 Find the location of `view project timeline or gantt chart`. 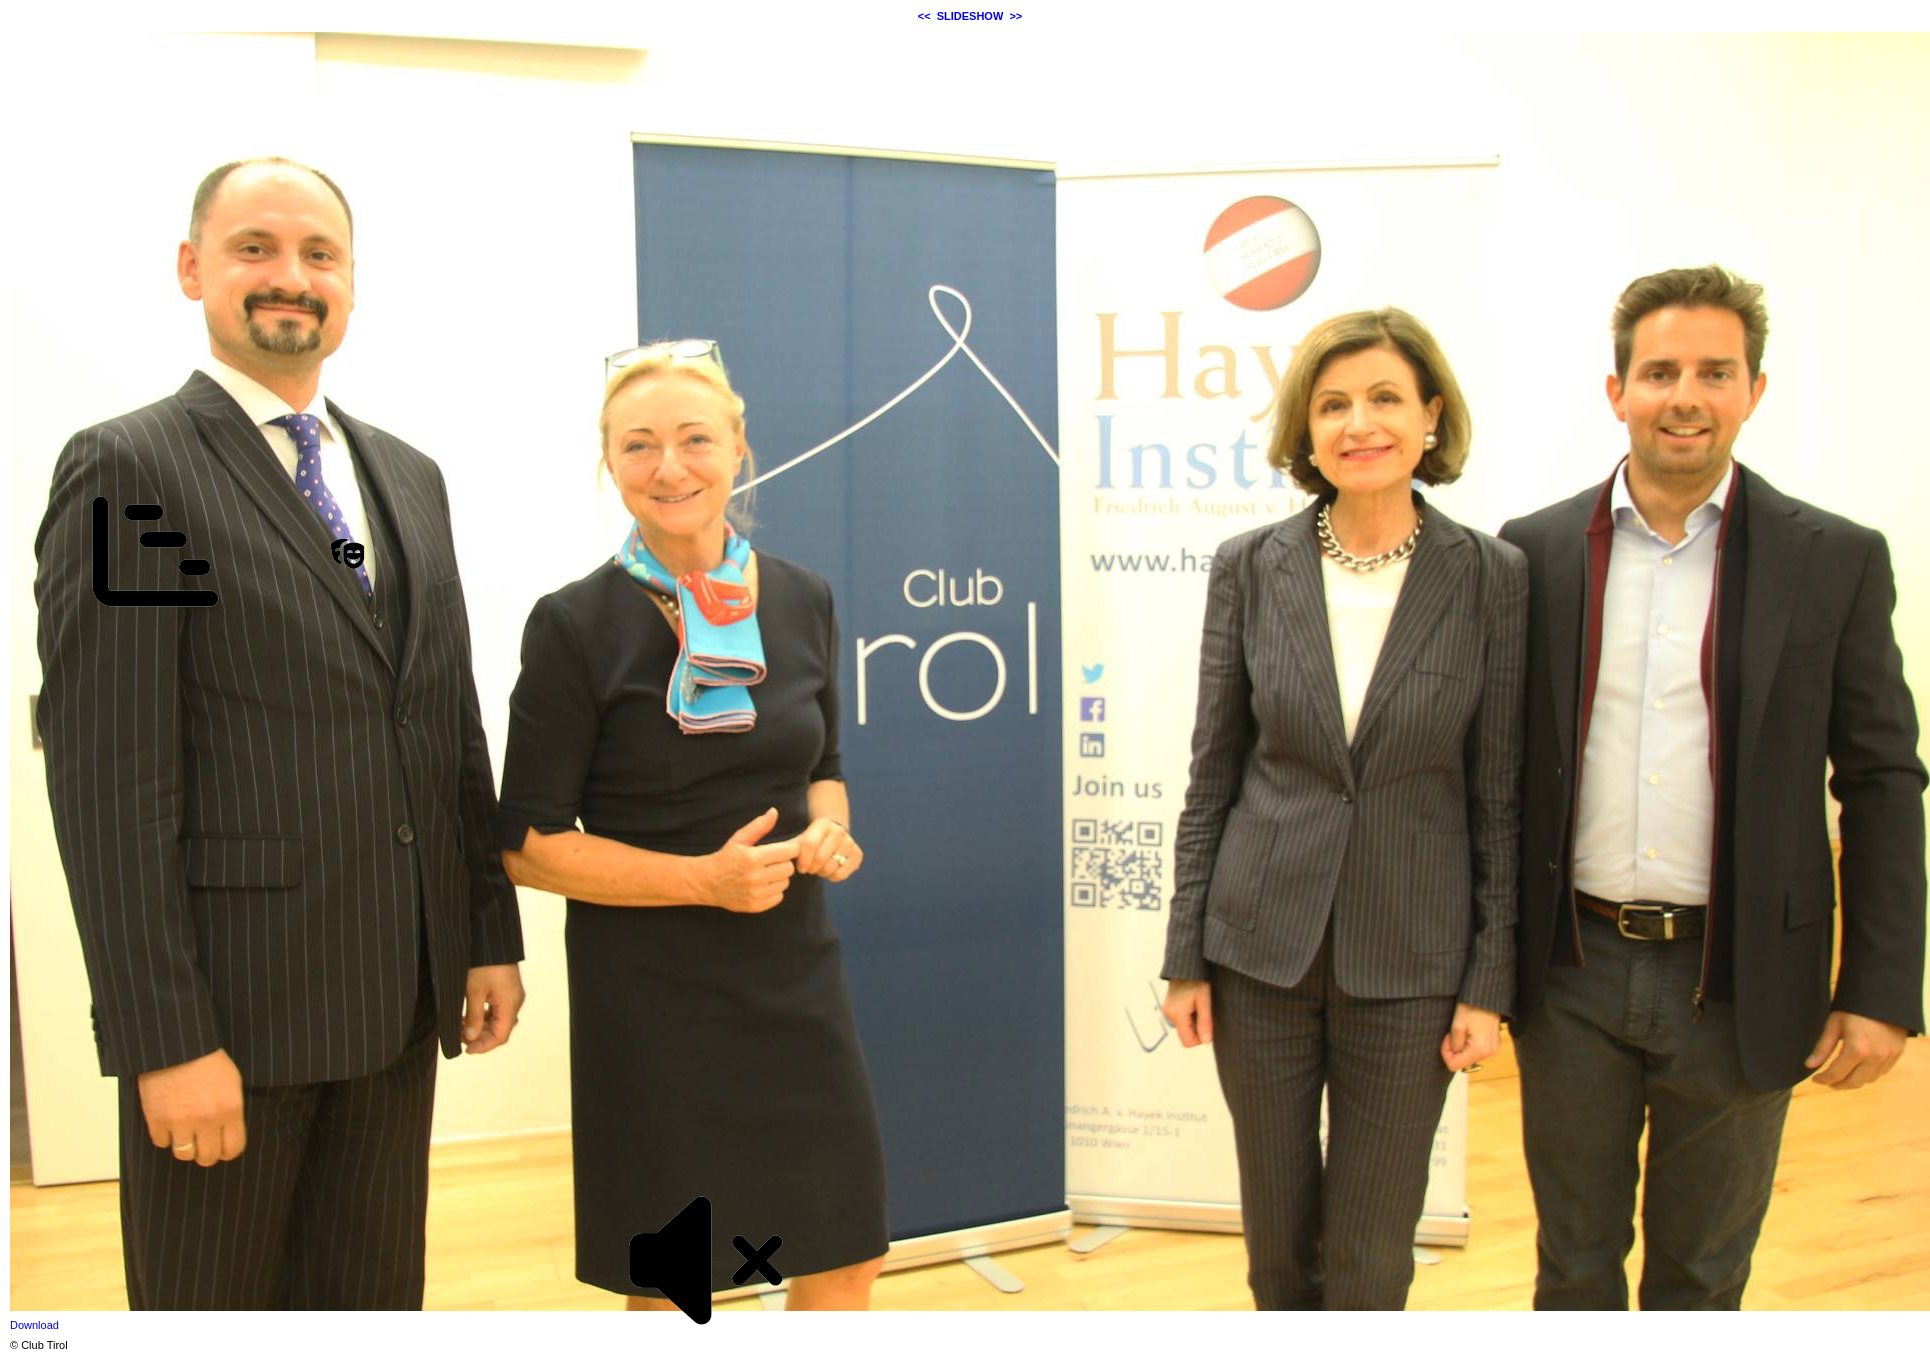

view project timeline or gantt chart is located at coordinates (155, 551).